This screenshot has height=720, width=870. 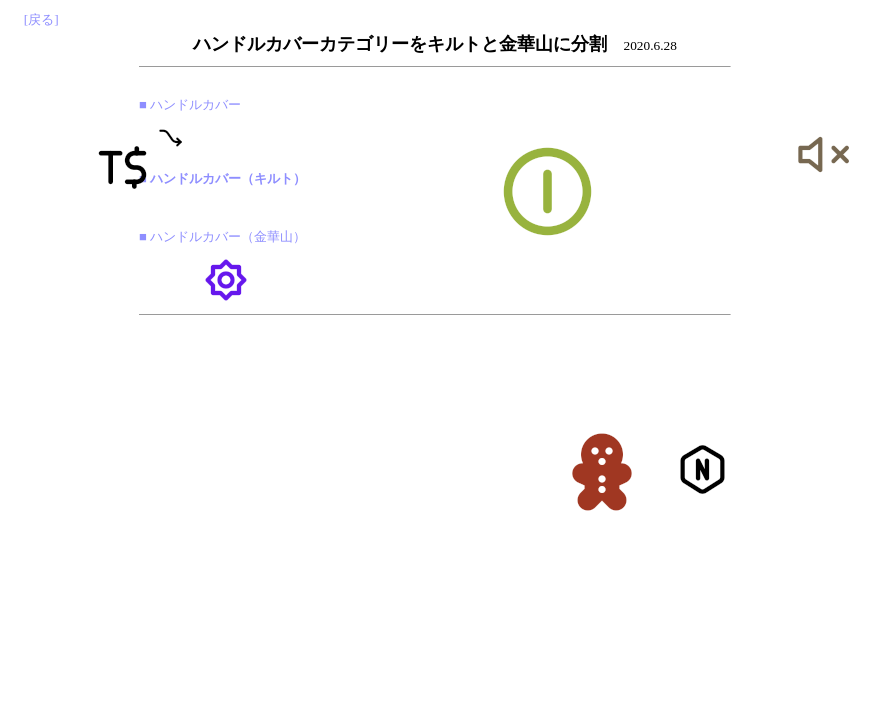 What do you see at coordinates (822, 154) in the screenshot?
I see `mute audio or sound` at bounding box center [822, 154].